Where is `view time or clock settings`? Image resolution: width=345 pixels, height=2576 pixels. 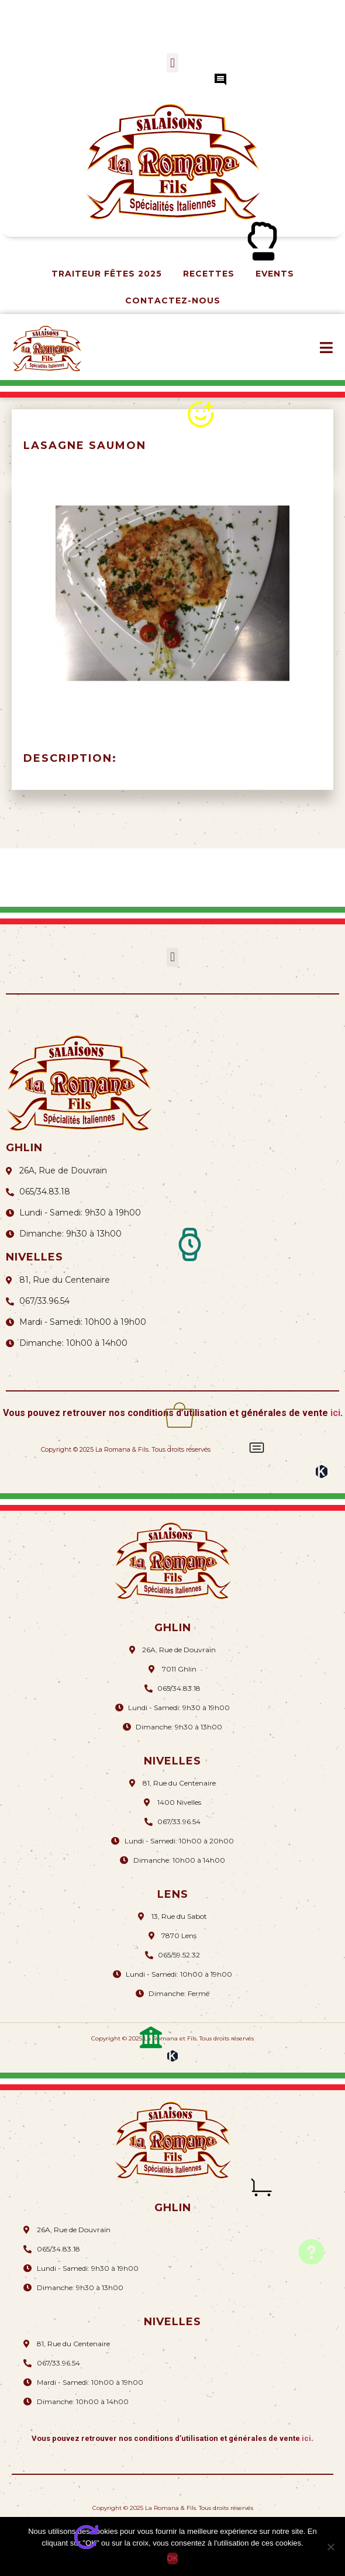
view time or clock settings is located at coordinates (189, 1244).